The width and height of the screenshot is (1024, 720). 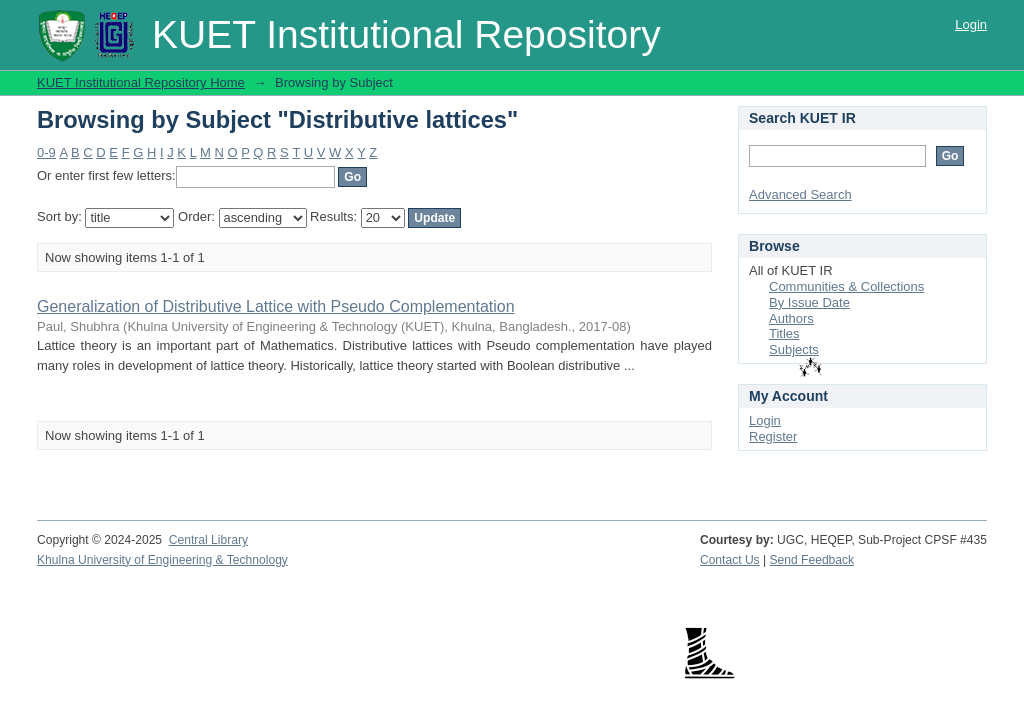 What do you see at coordinates (709, 653) in the screenshot?
I see `browse sandals or summer footwear` at bounding box center [709, 653].